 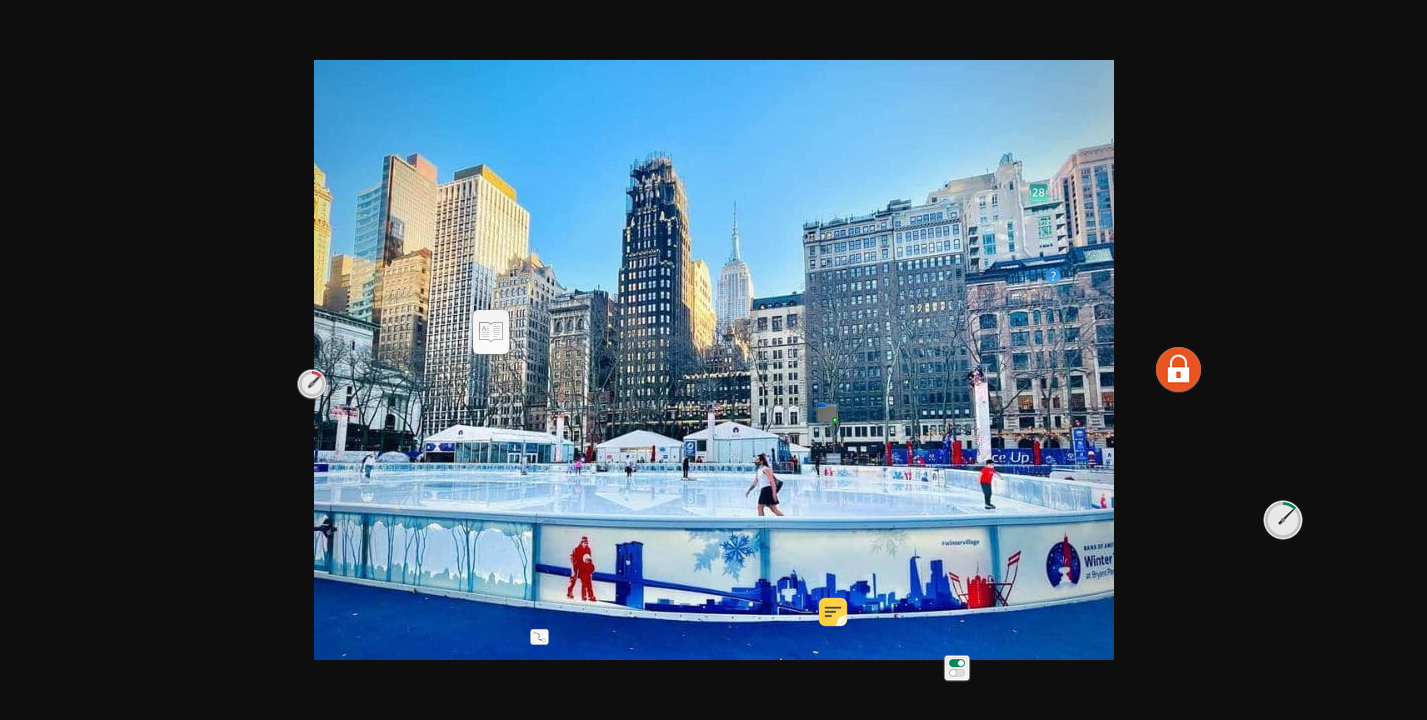 What do you see at coordinates (1038, 192) in the screenshot?
I see `open the office calendar app` at bounding box center [1038, 192].